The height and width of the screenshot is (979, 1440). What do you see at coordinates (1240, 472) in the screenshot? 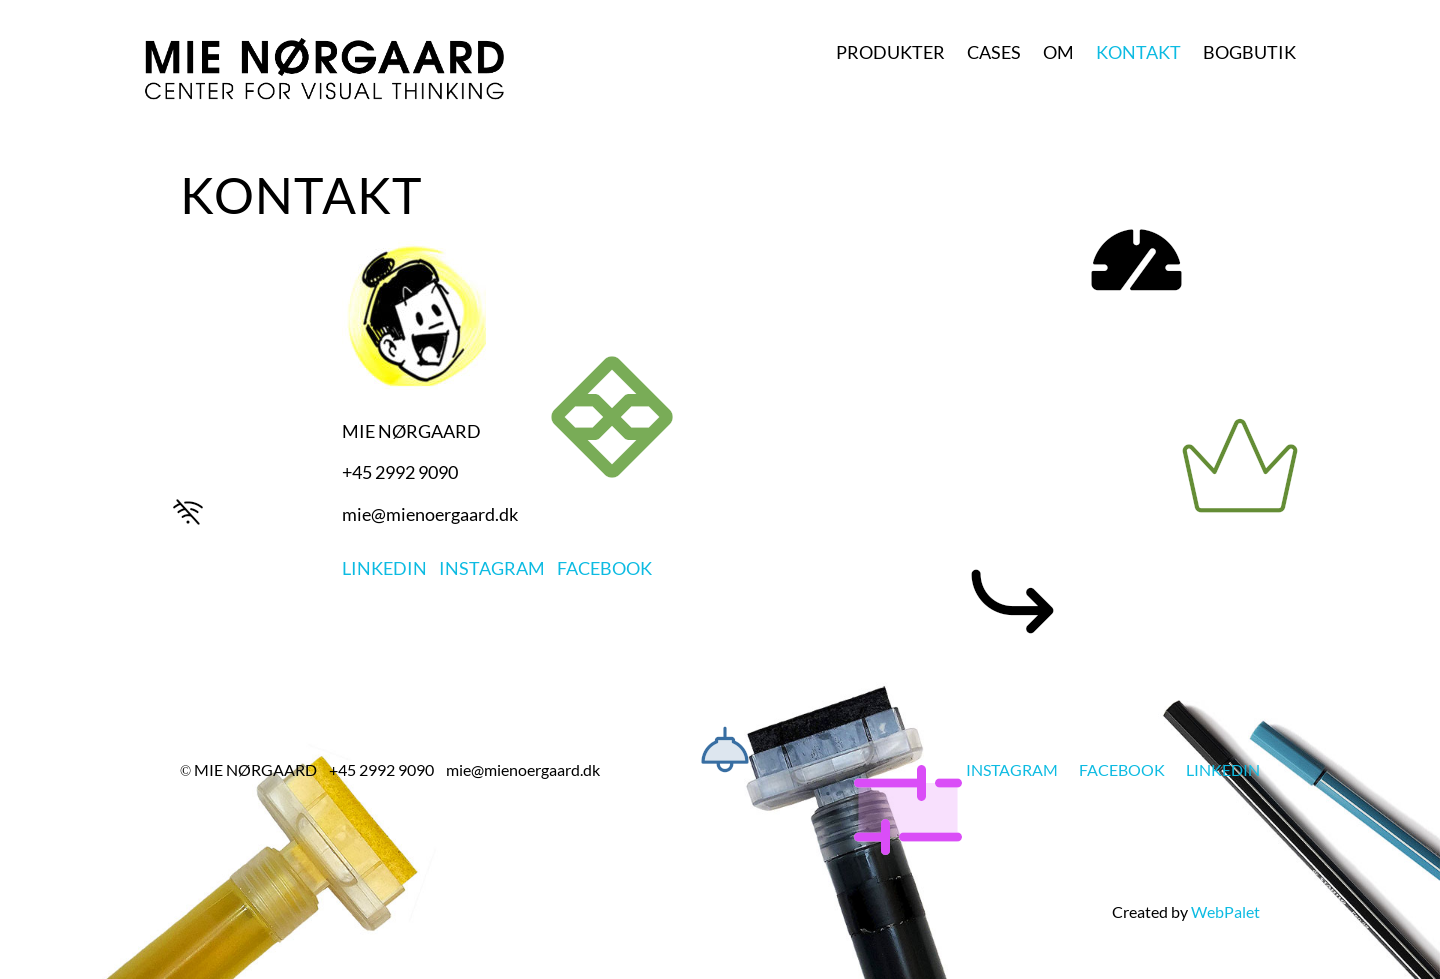
I see `indicates premium or pro membership status` at bounding box center [1240, 472].